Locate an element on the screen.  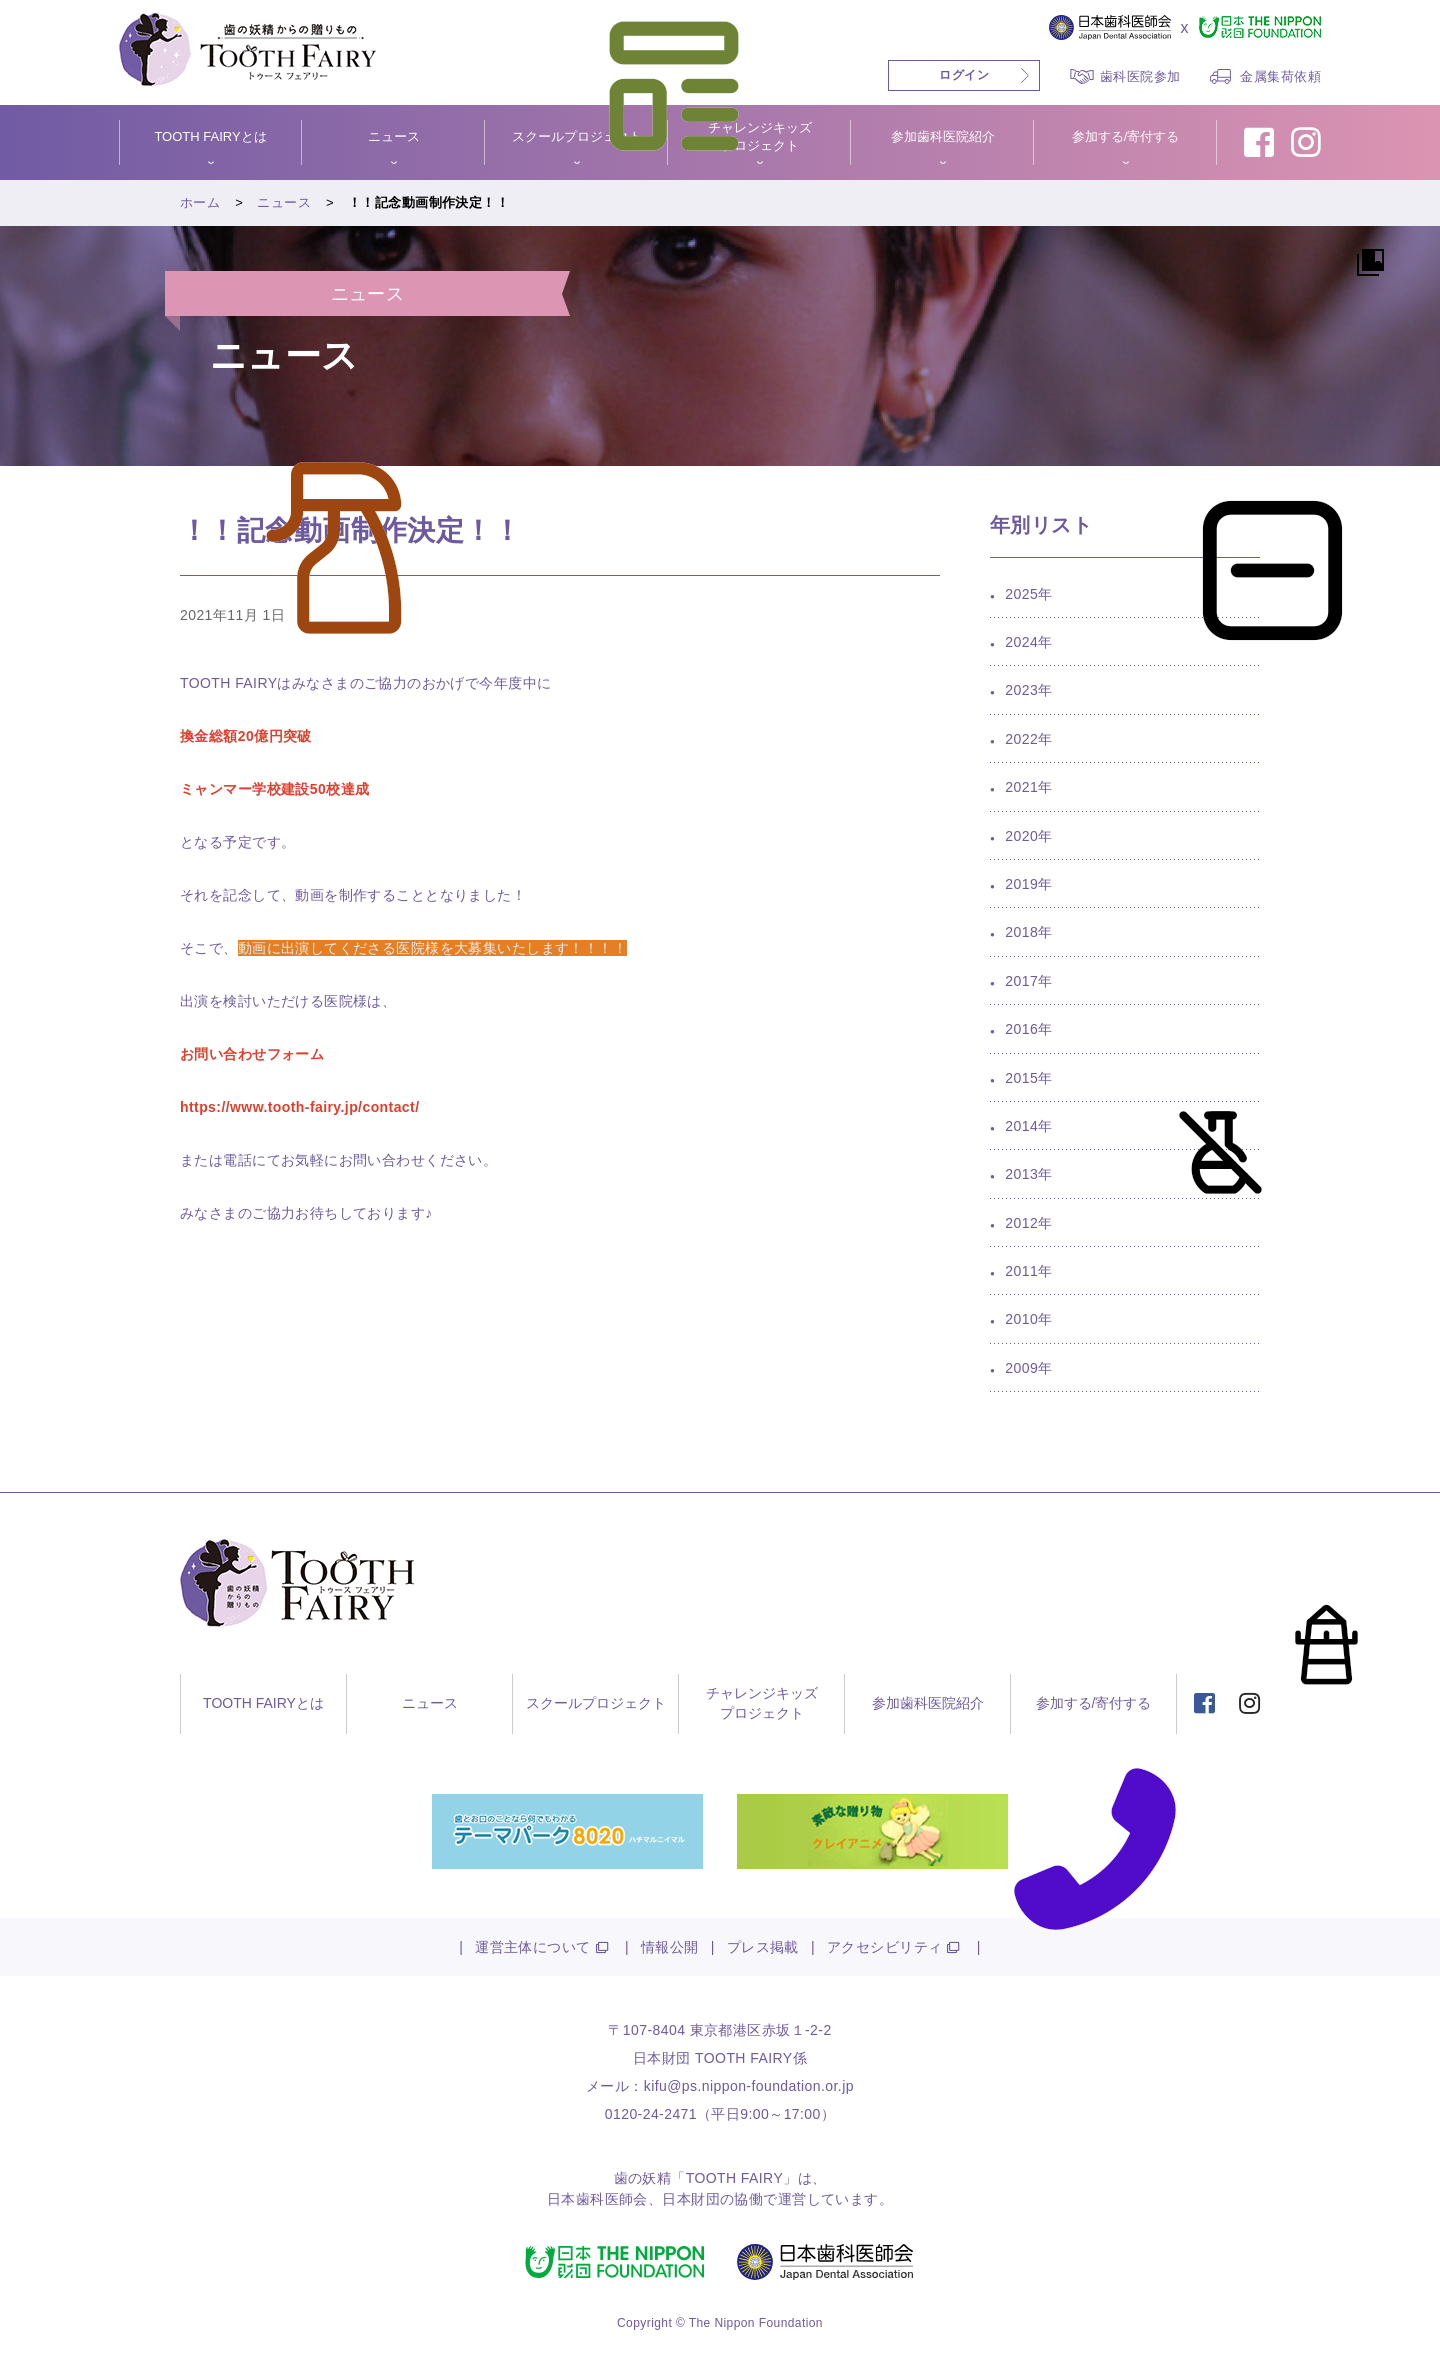
access your bookmarked collections is located at coordinates (1370, 262).